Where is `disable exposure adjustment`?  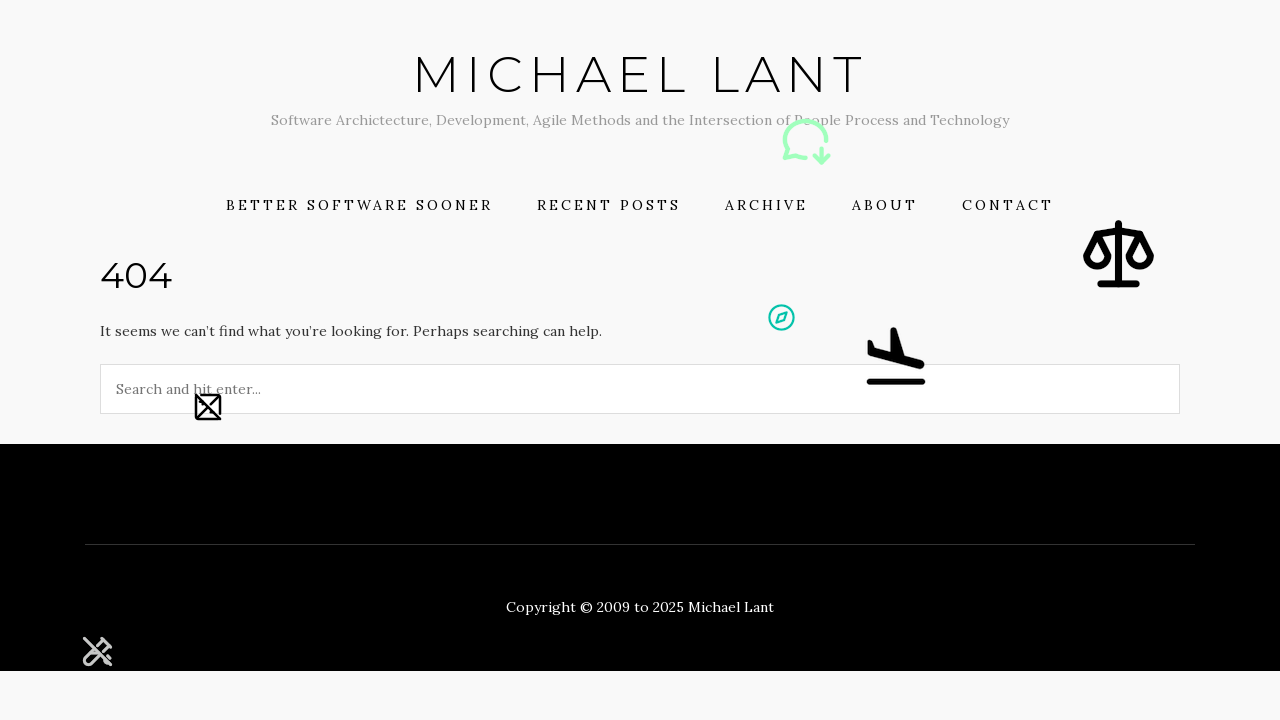 disable exposure adjustment is located at coordinates (208, 407).